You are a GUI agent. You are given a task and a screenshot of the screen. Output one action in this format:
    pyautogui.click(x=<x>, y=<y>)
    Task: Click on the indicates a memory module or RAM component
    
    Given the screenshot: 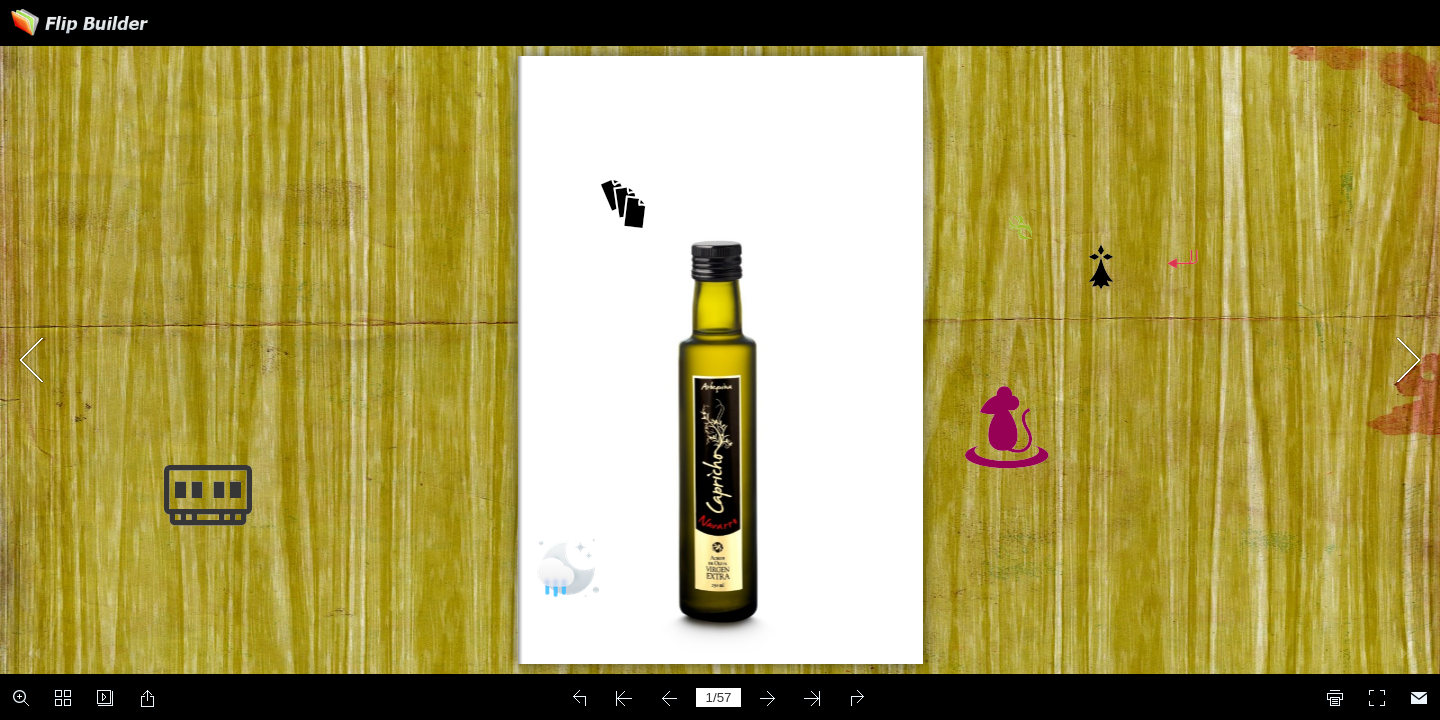 What is the action you would take?
    pyautogui.click(x=208, y=498)
    